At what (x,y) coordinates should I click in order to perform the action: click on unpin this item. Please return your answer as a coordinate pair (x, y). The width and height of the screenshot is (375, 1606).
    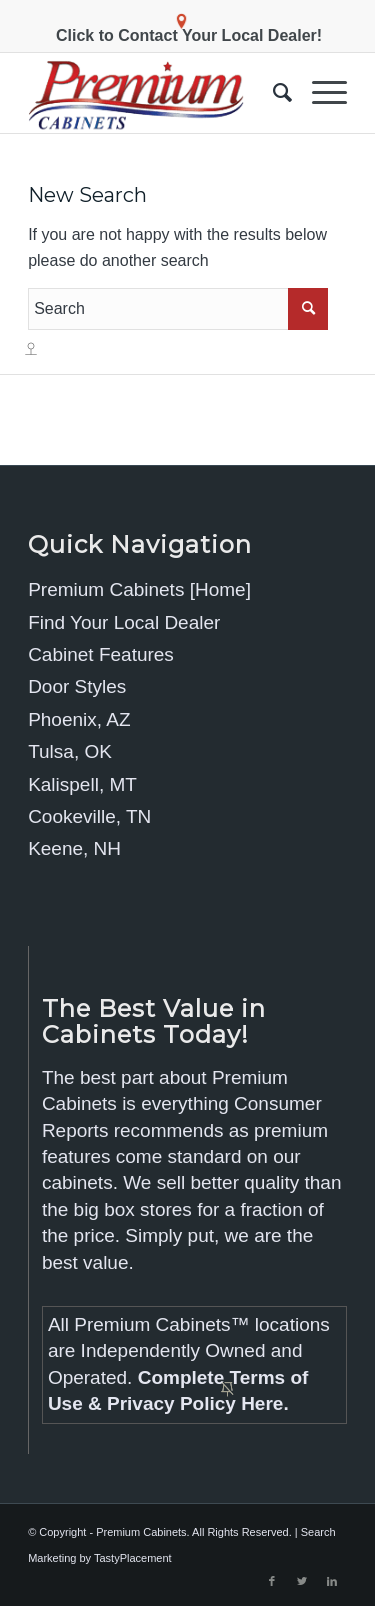
    Looking at the image, I should click on (227, 1388).